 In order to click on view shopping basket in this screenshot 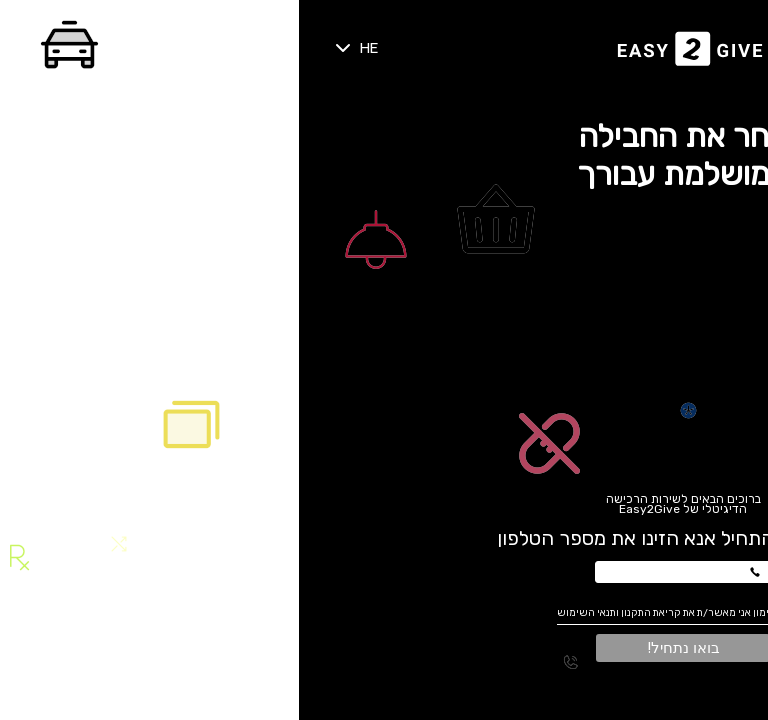, I will do `click(496, 223)`.